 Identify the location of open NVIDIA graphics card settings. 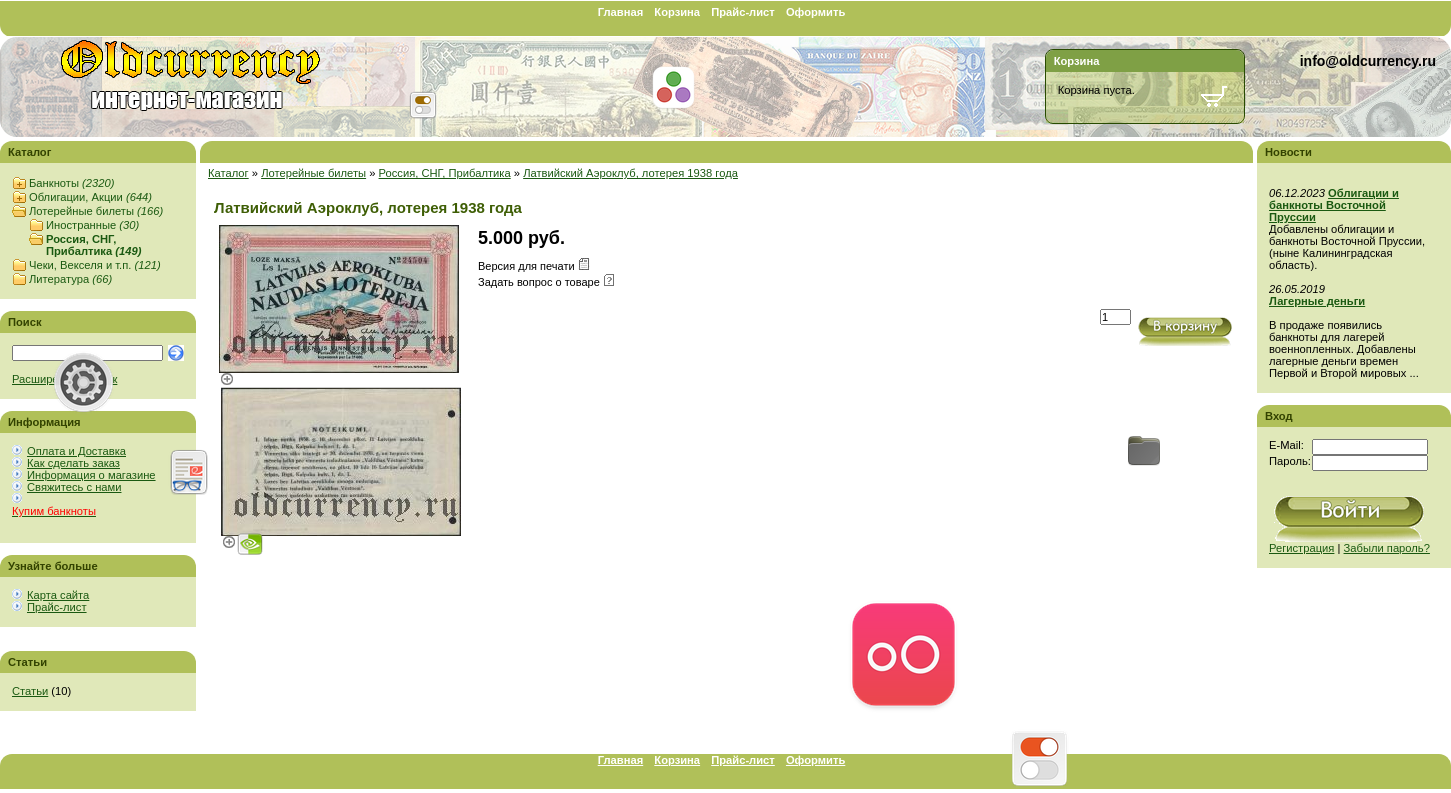
(250, 544).